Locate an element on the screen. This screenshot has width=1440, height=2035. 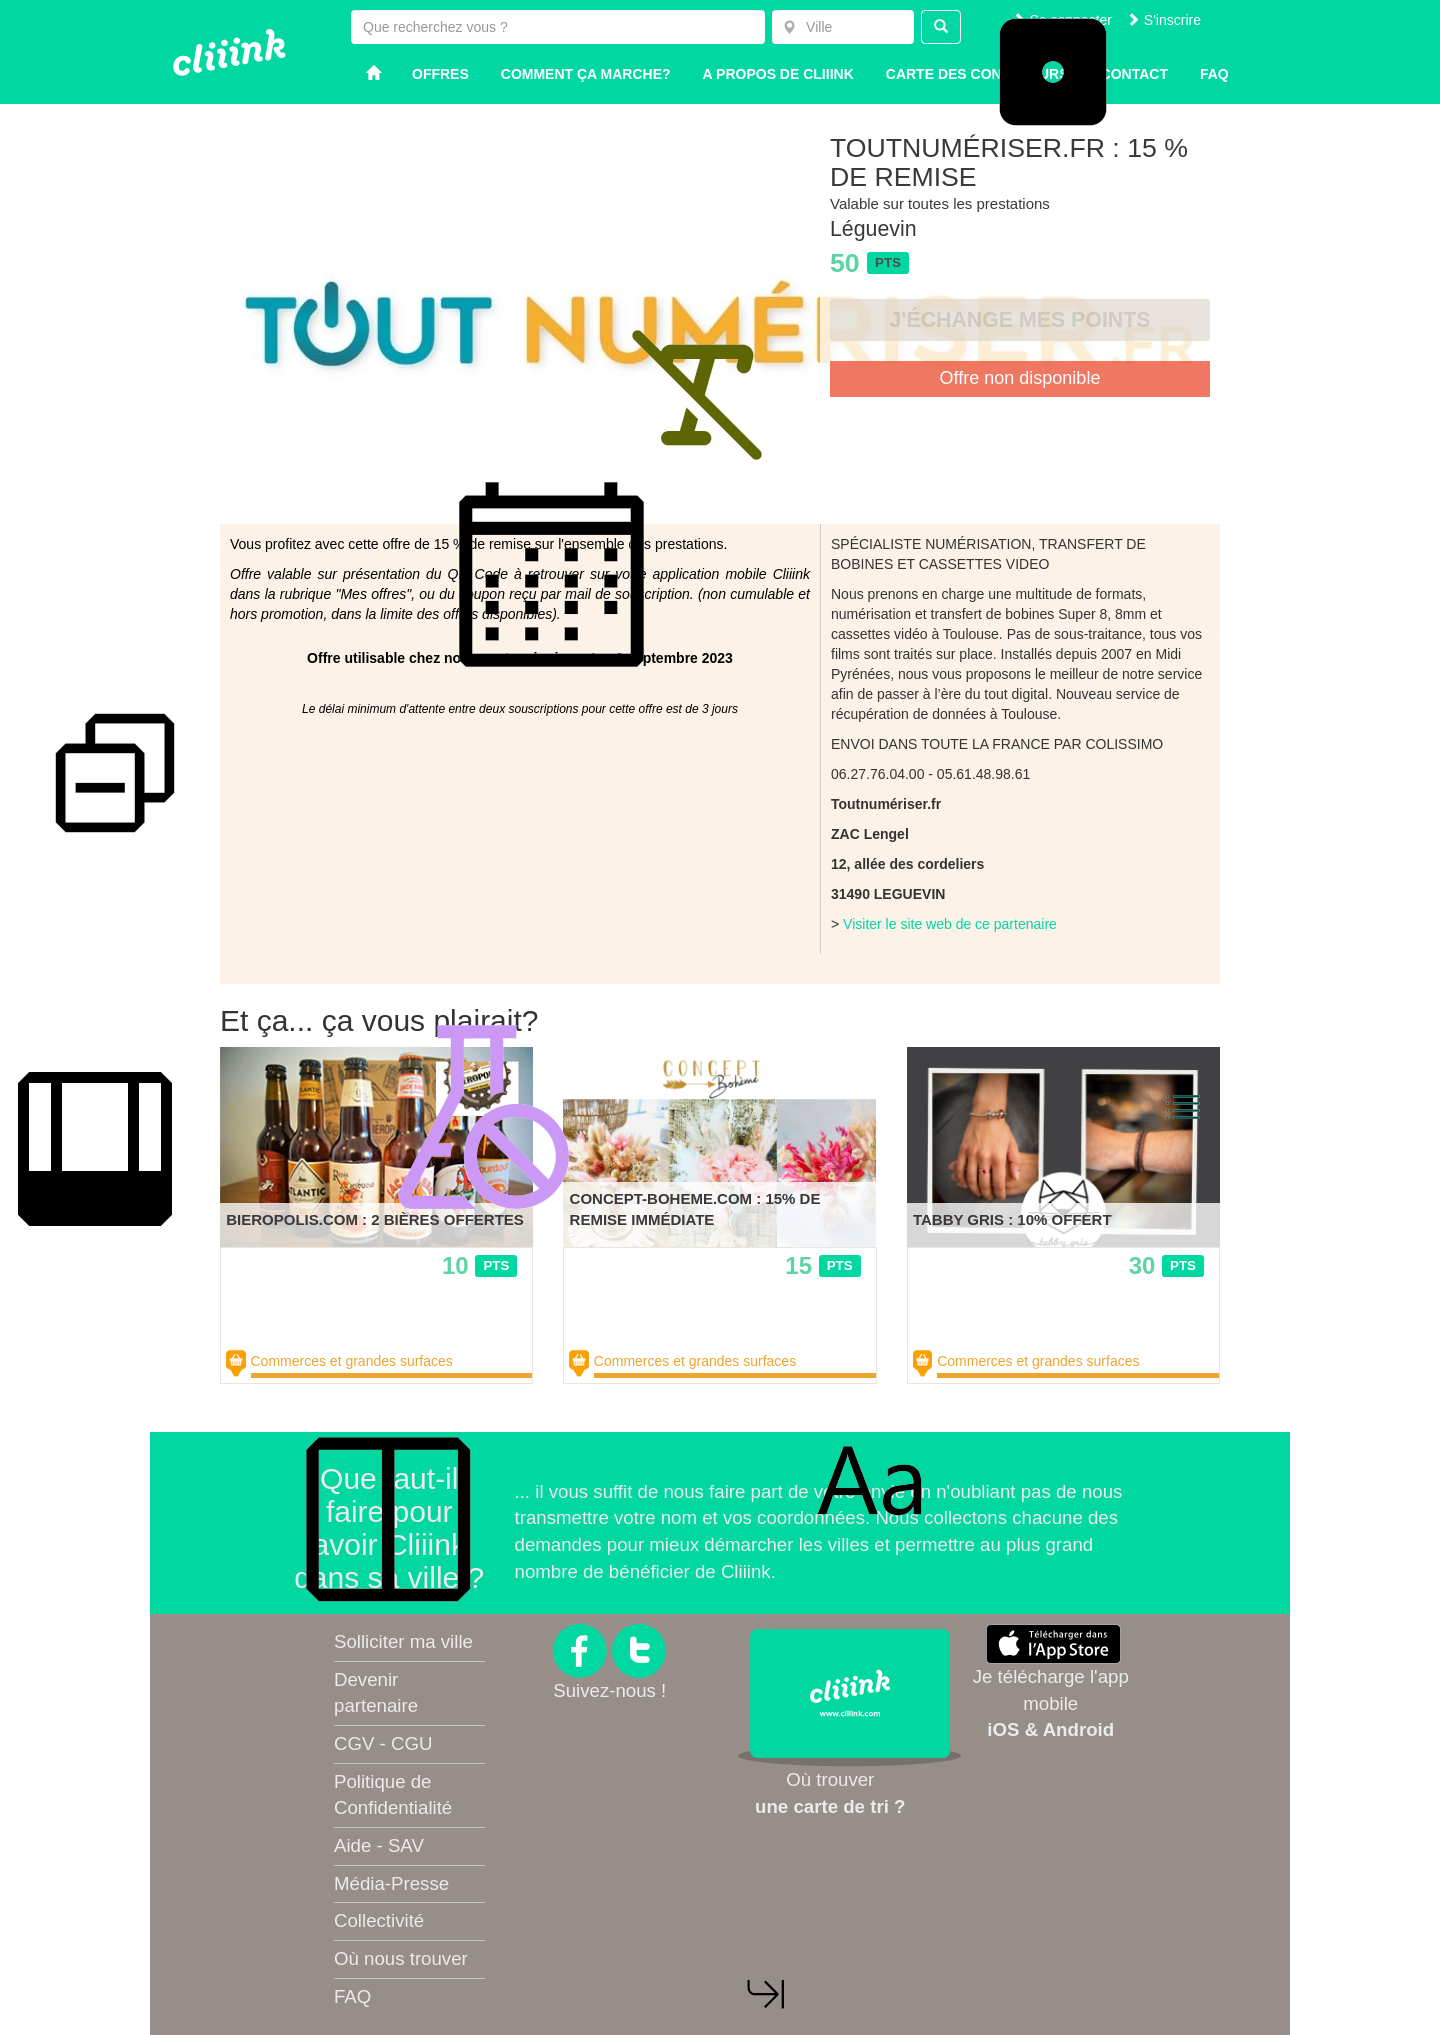
view items as a bulleted list is located at coordinates (1183, 1107).